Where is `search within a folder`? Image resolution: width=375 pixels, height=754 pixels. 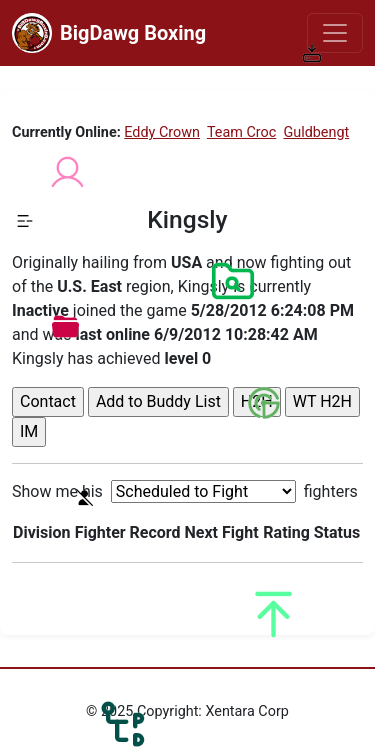
search within a folder is located at coordinates (233, 282).